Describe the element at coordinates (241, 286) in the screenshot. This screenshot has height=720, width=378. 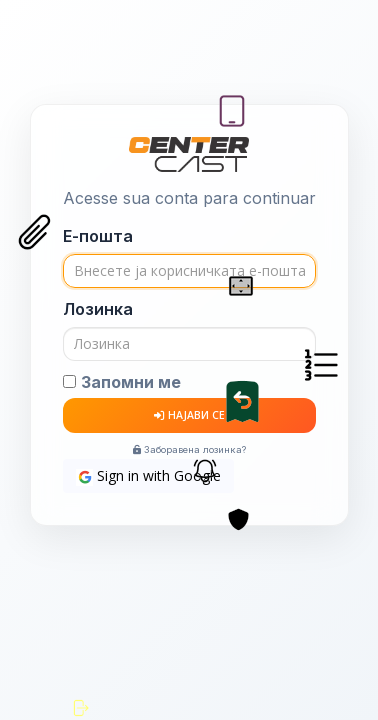
I see `adjust display overscan settings` at that location.